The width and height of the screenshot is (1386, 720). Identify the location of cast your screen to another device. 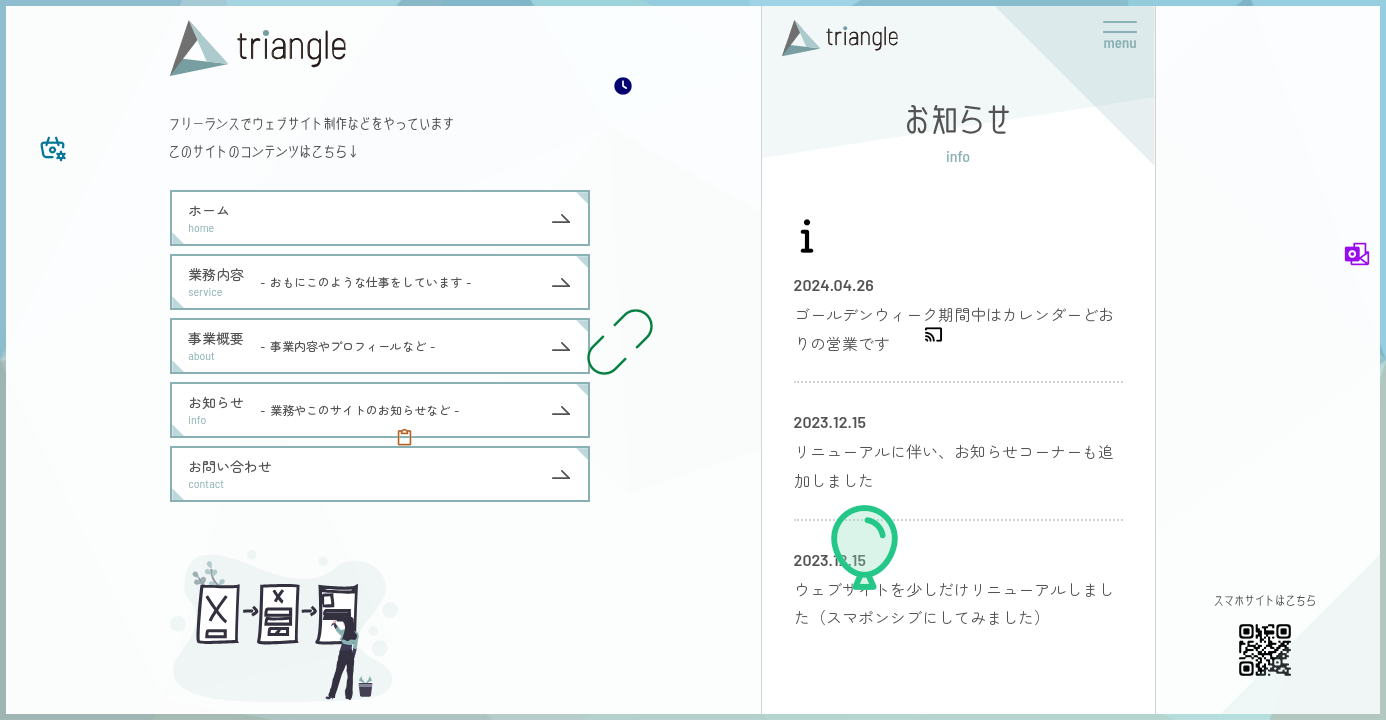
(933, 334).